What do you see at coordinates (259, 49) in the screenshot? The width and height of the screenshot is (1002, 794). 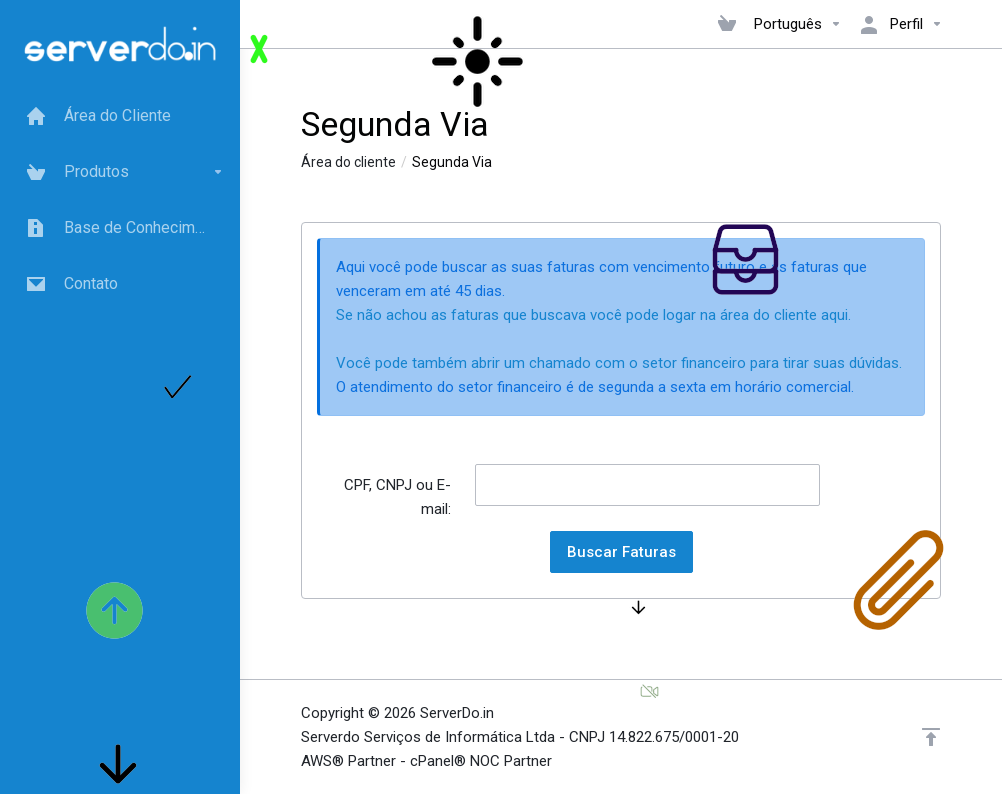 I see `close or dismiss a dialog` at bounding box center [259, 49].